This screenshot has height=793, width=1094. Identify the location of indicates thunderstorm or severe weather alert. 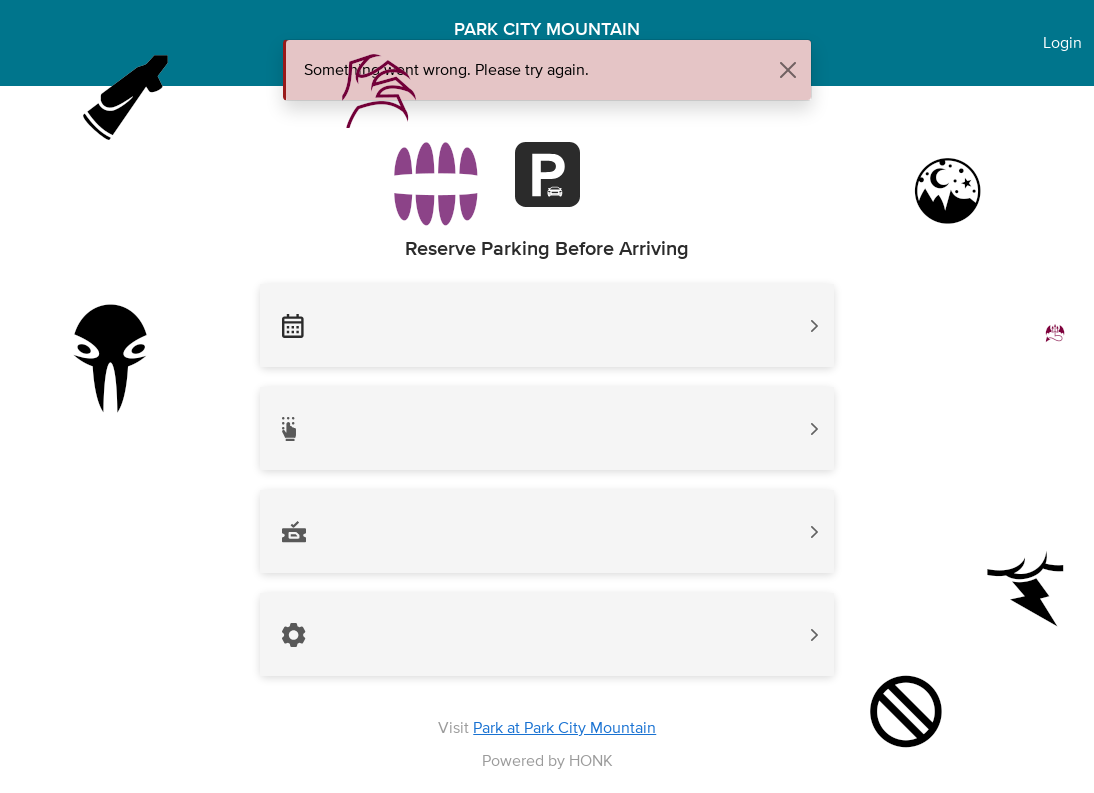
(1025, 588).